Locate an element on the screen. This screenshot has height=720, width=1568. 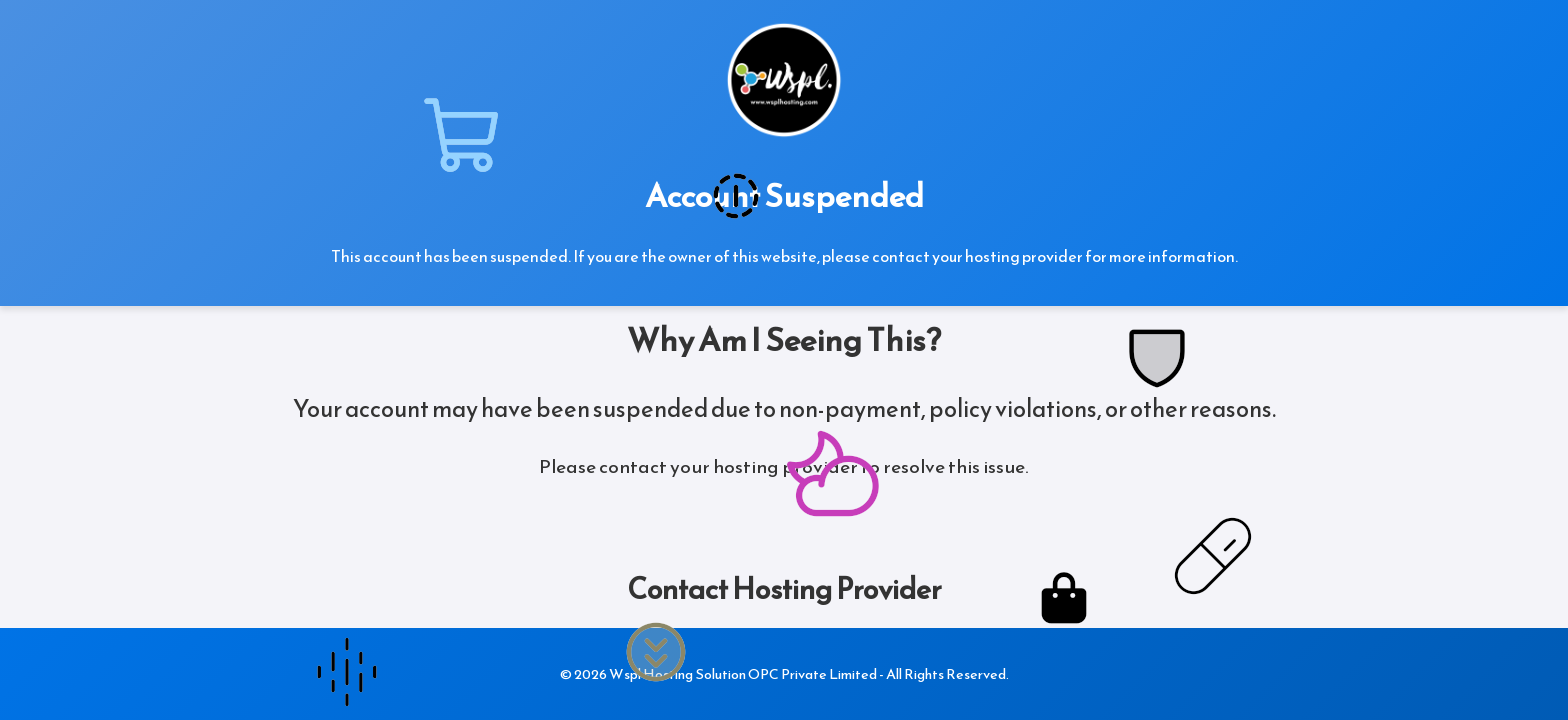
view additional information is located at coordinates (736, 196).